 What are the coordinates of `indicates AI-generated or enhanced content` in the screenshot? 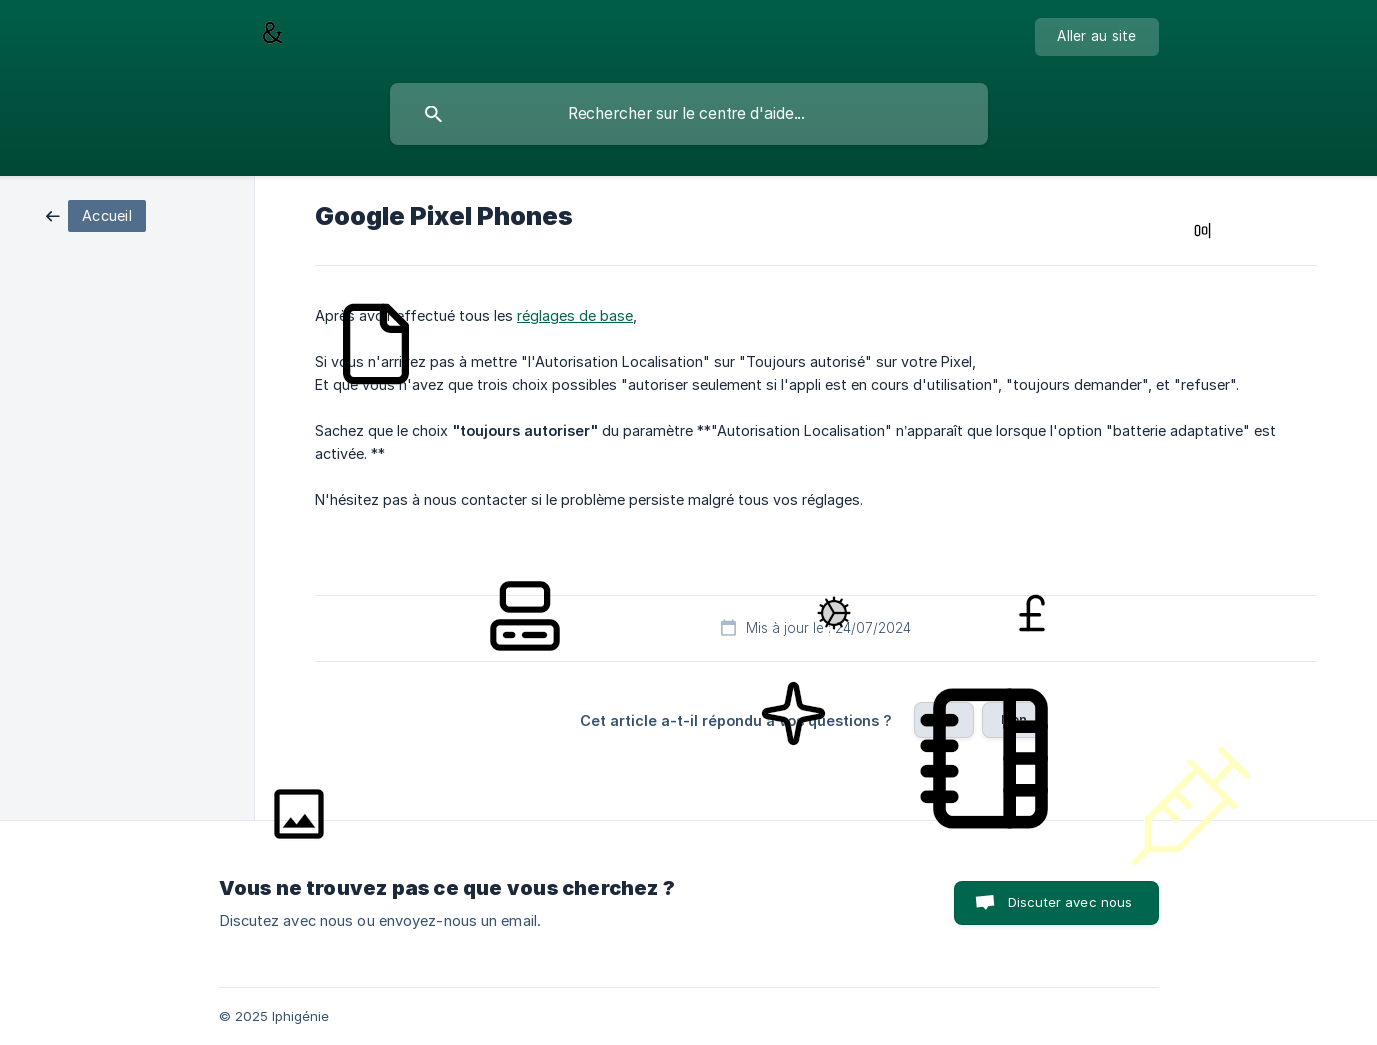 It's located at (793, 713).